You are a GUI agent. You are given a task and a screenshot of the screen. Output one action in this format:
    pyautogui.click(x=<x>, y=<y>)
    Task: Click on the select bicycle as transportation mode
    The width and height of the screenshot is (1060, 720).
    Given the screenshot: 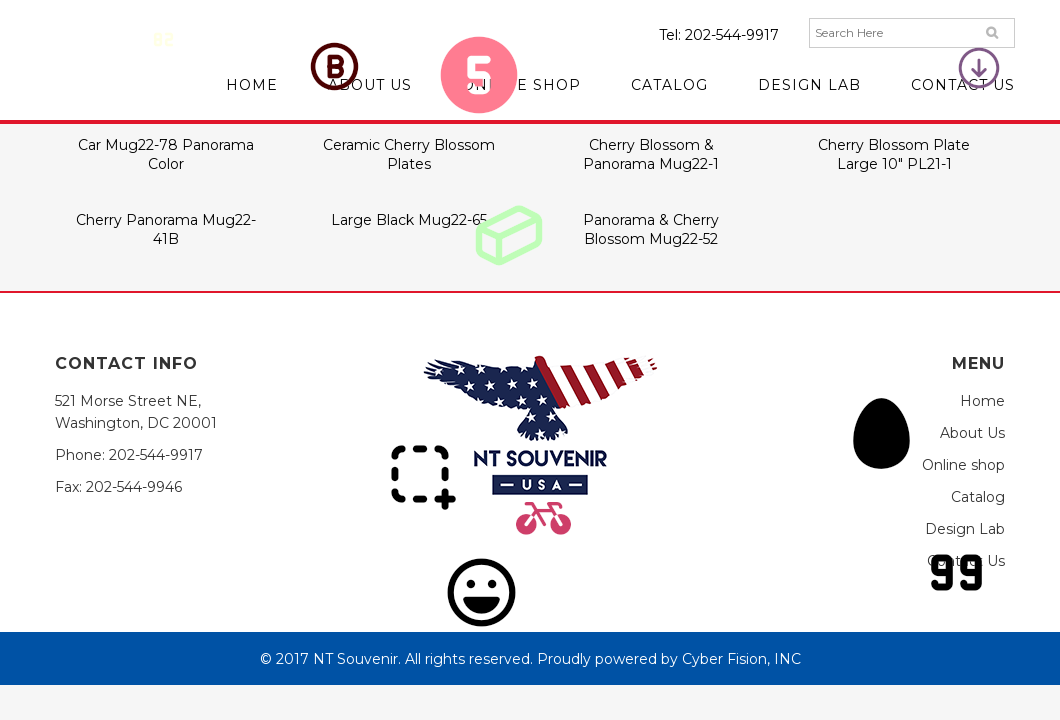 What is the action you would take?
    pyautogui.click(x=543, y=517)
    